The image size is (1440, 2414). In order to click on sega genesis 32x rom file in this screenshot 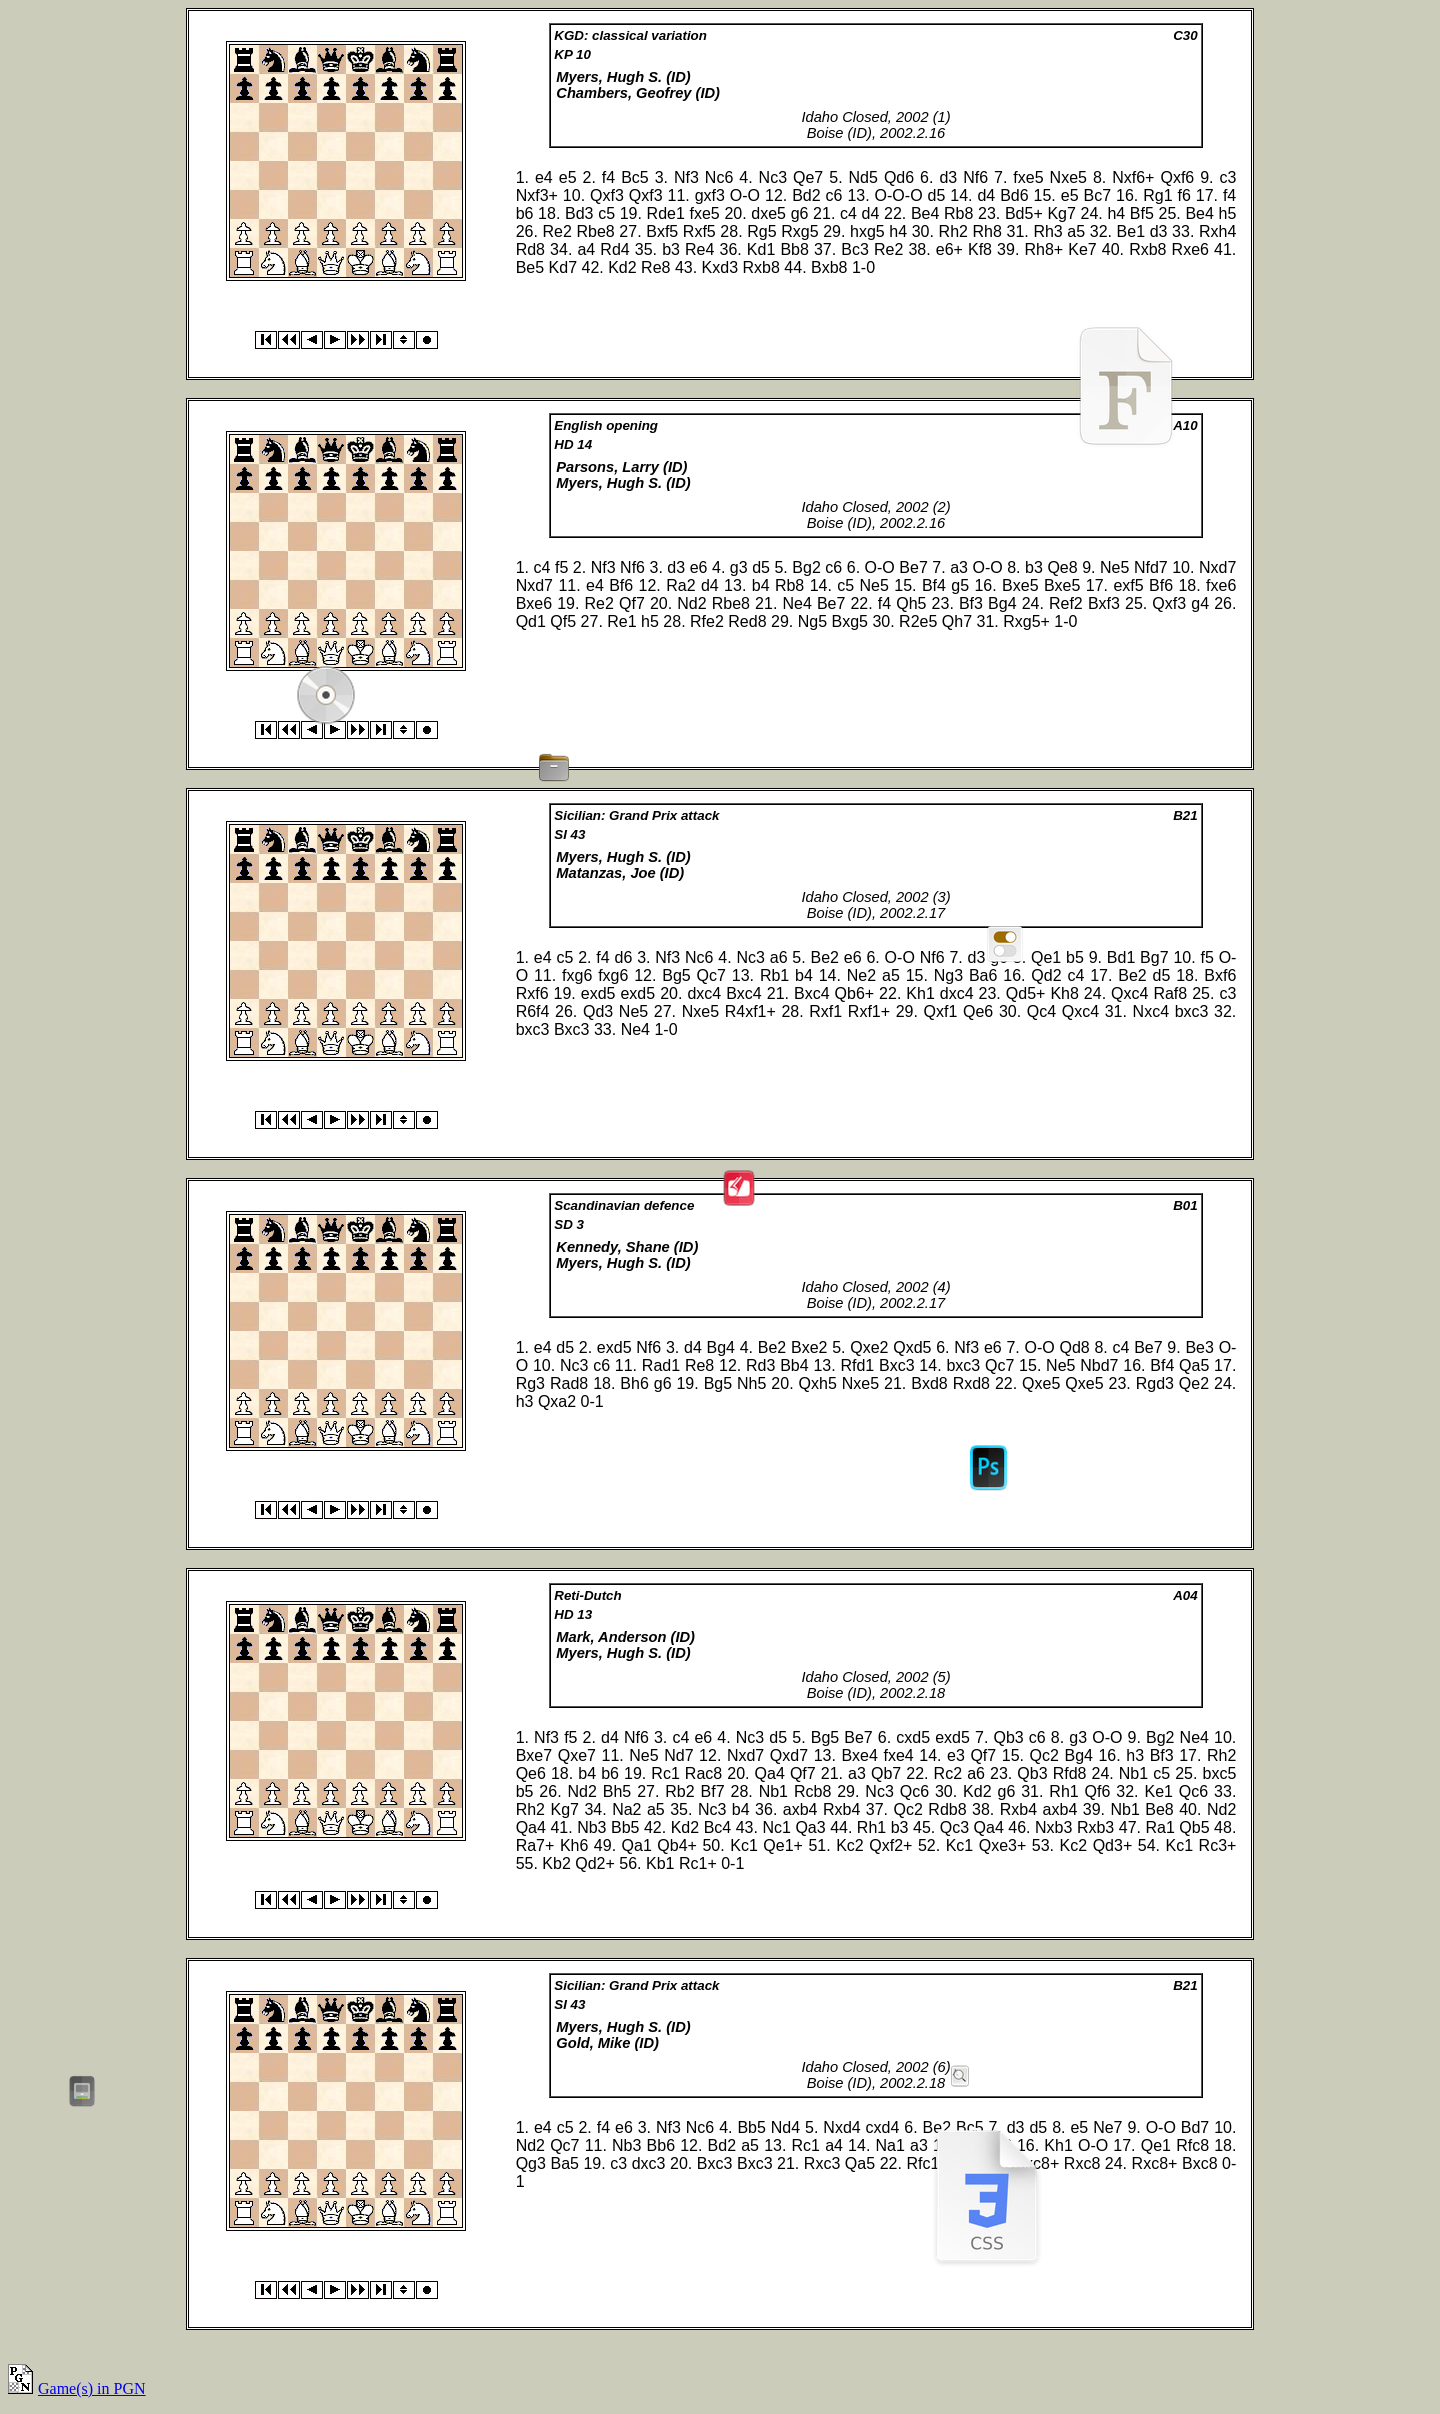, I will do `click(82, 2091)`.